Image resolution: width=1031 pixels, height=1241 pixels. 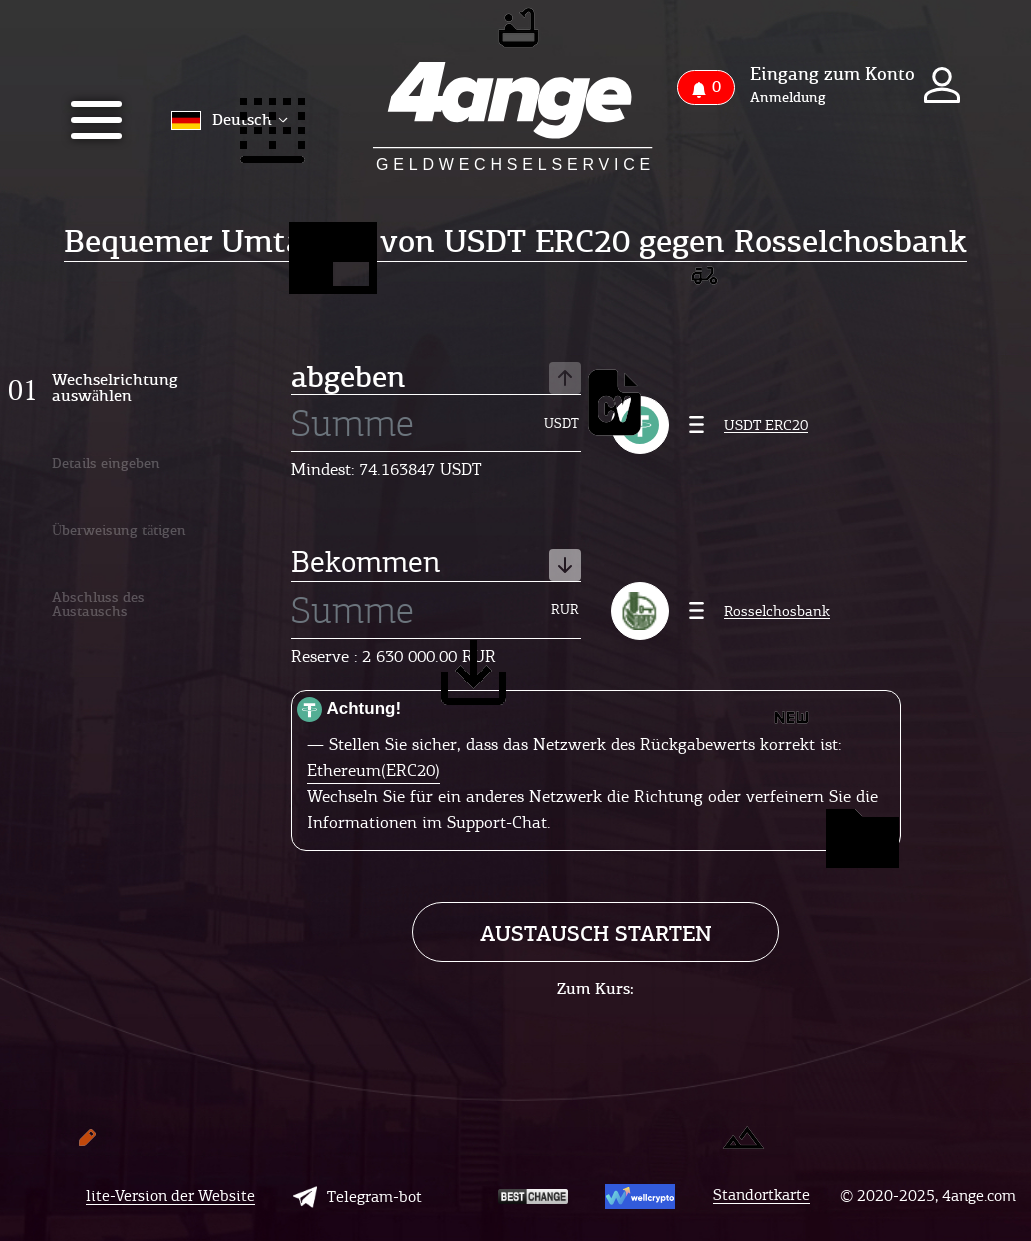 What do you see at coordinates (518, 27) in the screenshot?
I see `indicates bathroom or bathing facilities` at bounding box center [518, 27].